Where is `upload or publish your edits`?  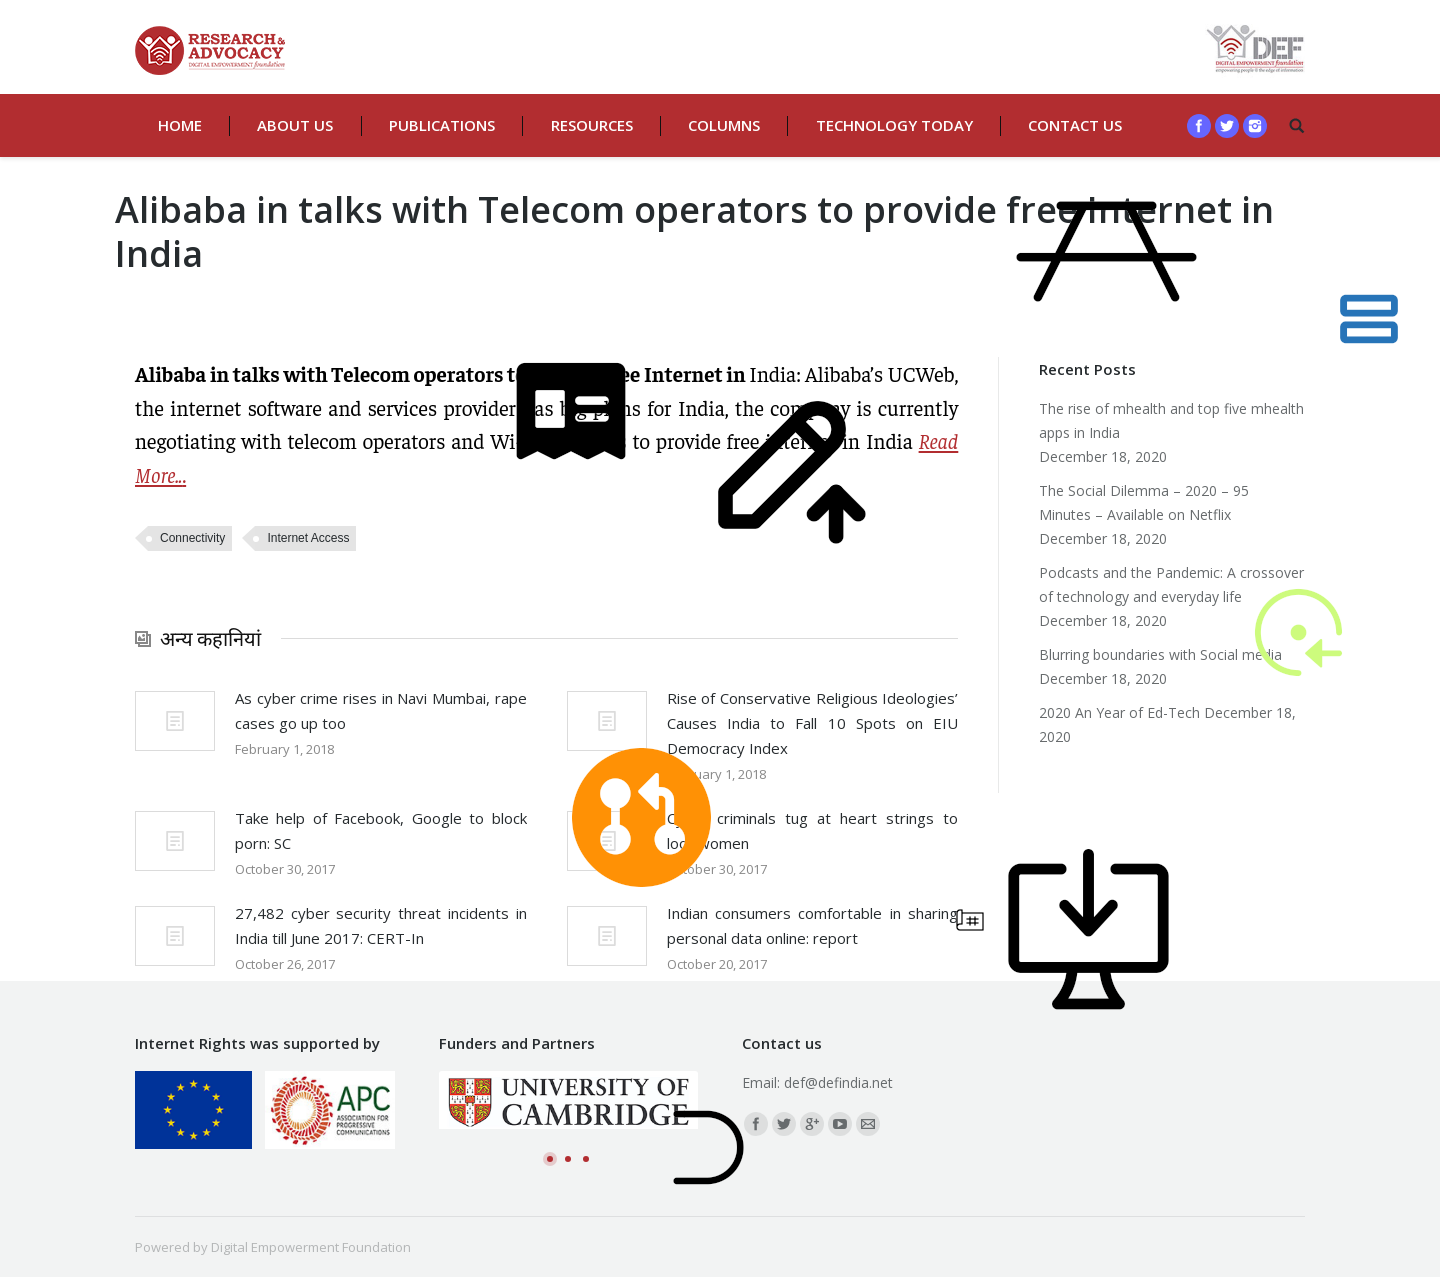 upload or publish your edits is located at coordinates (784, 462).